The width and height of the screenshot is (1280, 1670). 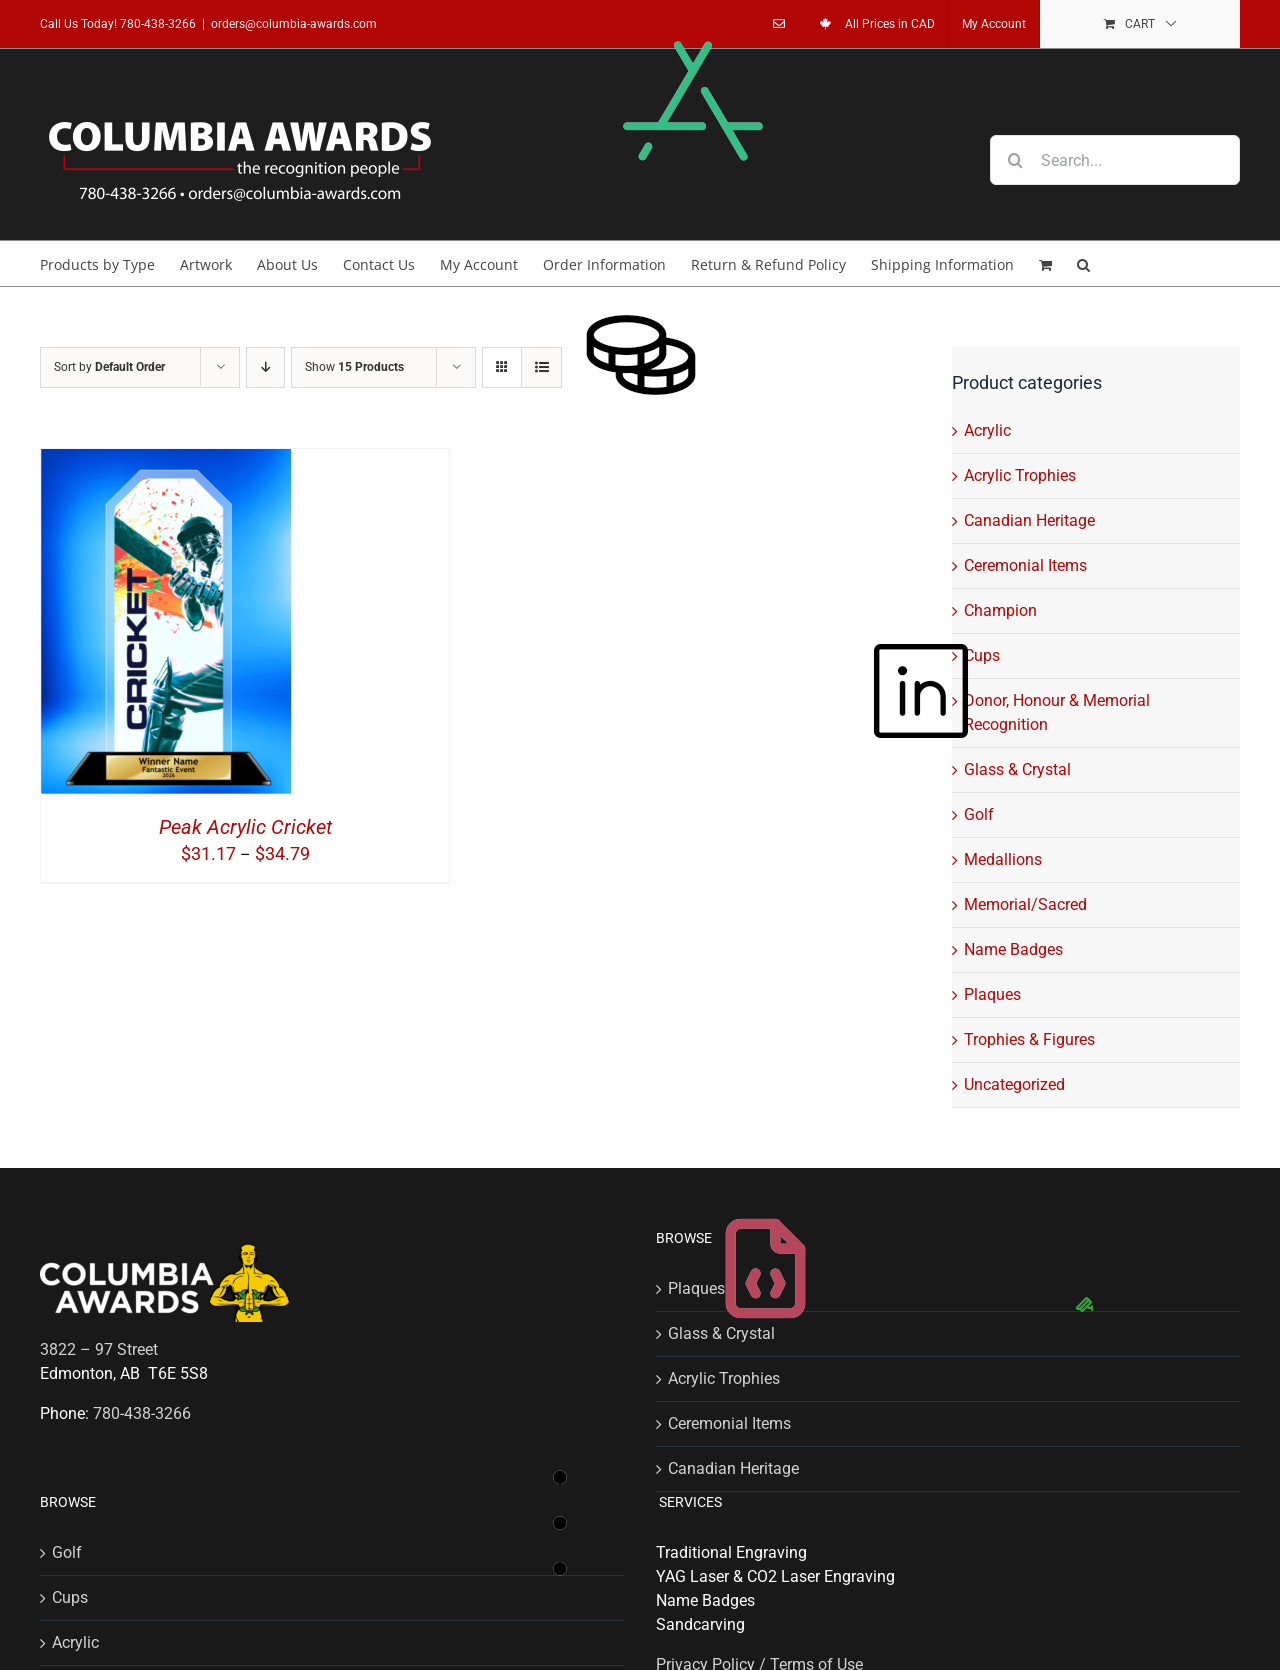 What do you see at coordinates (560, 1523) in the screenshot?
I see `open more options menu` at bounding box center [560, 1523].